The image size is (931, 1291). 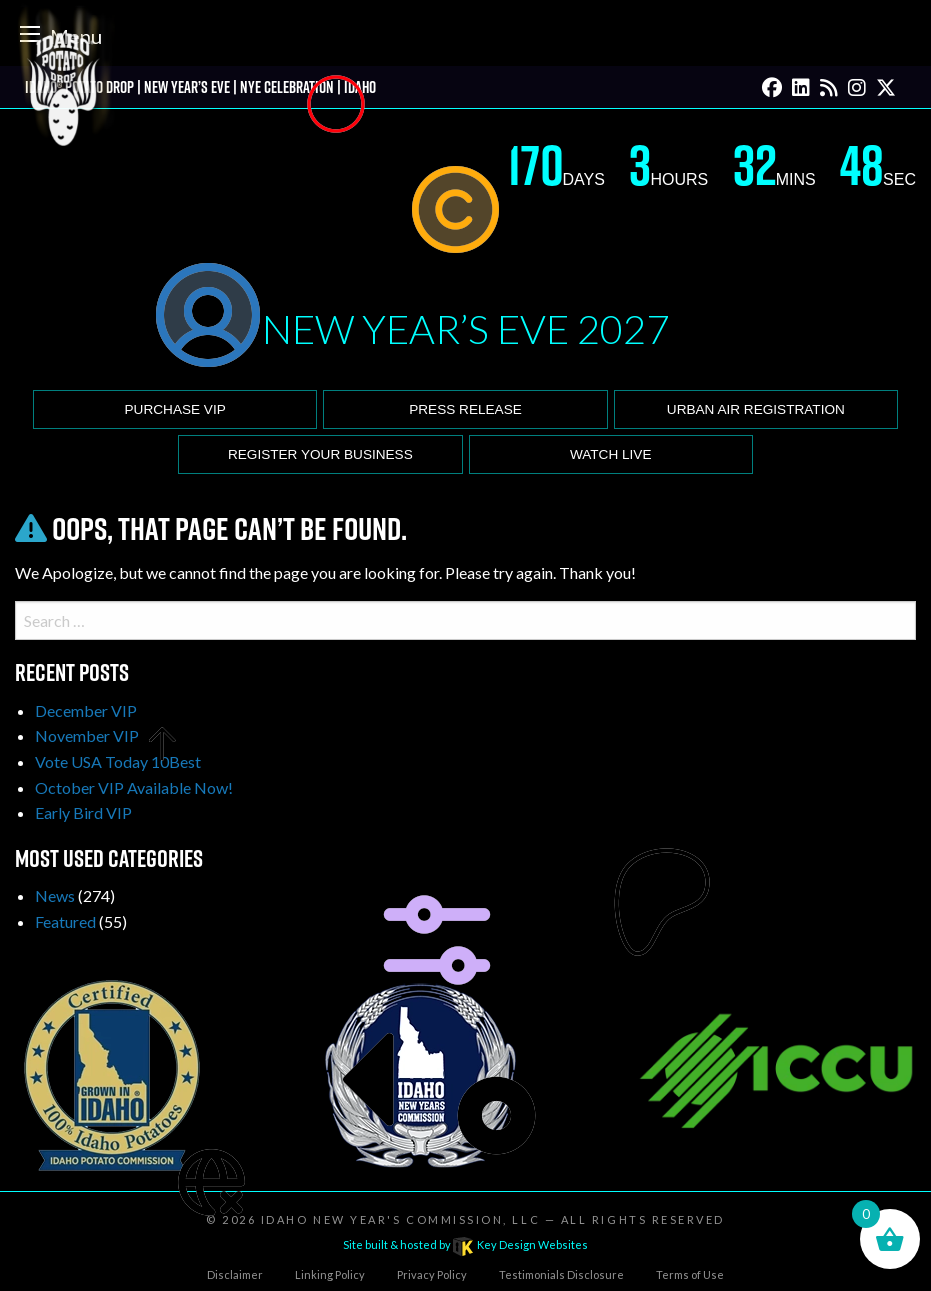 I want to click on adjust settings or preferences, so click(x=437, y=940).